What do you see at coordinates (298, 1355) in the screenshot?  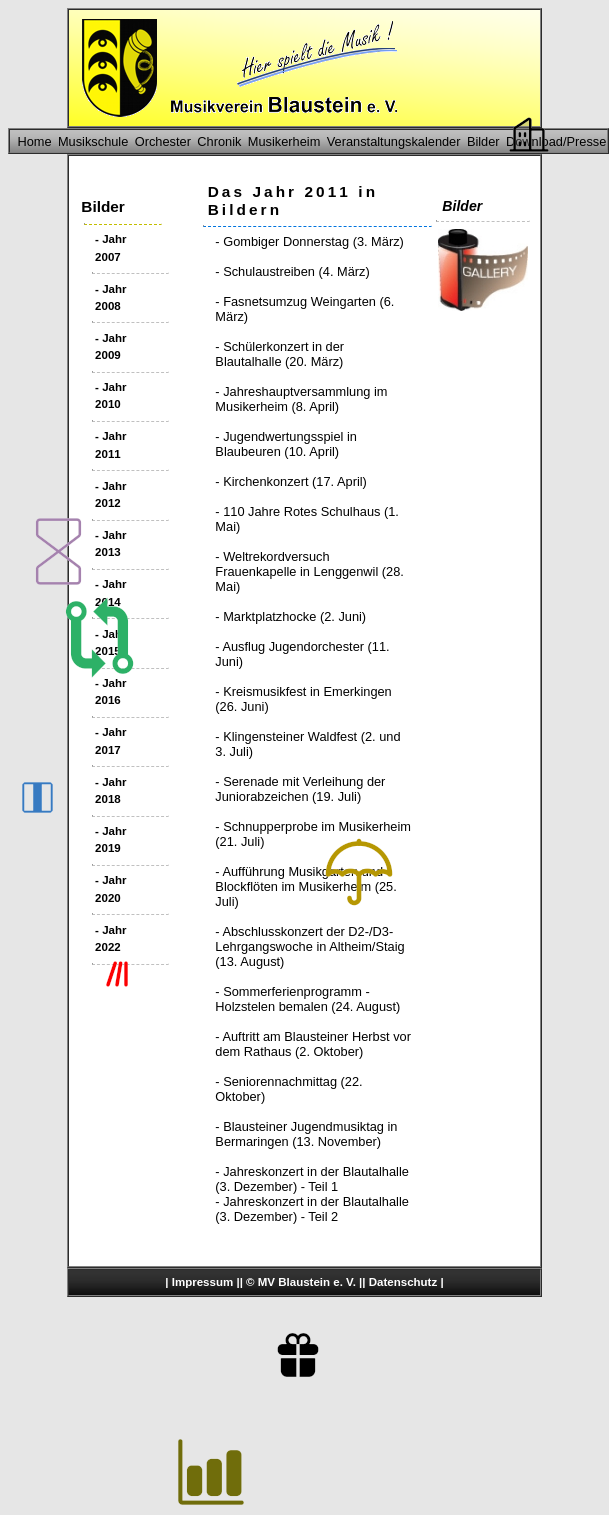 I see `view or redeem a gift` at bounding box center [298, 1355].